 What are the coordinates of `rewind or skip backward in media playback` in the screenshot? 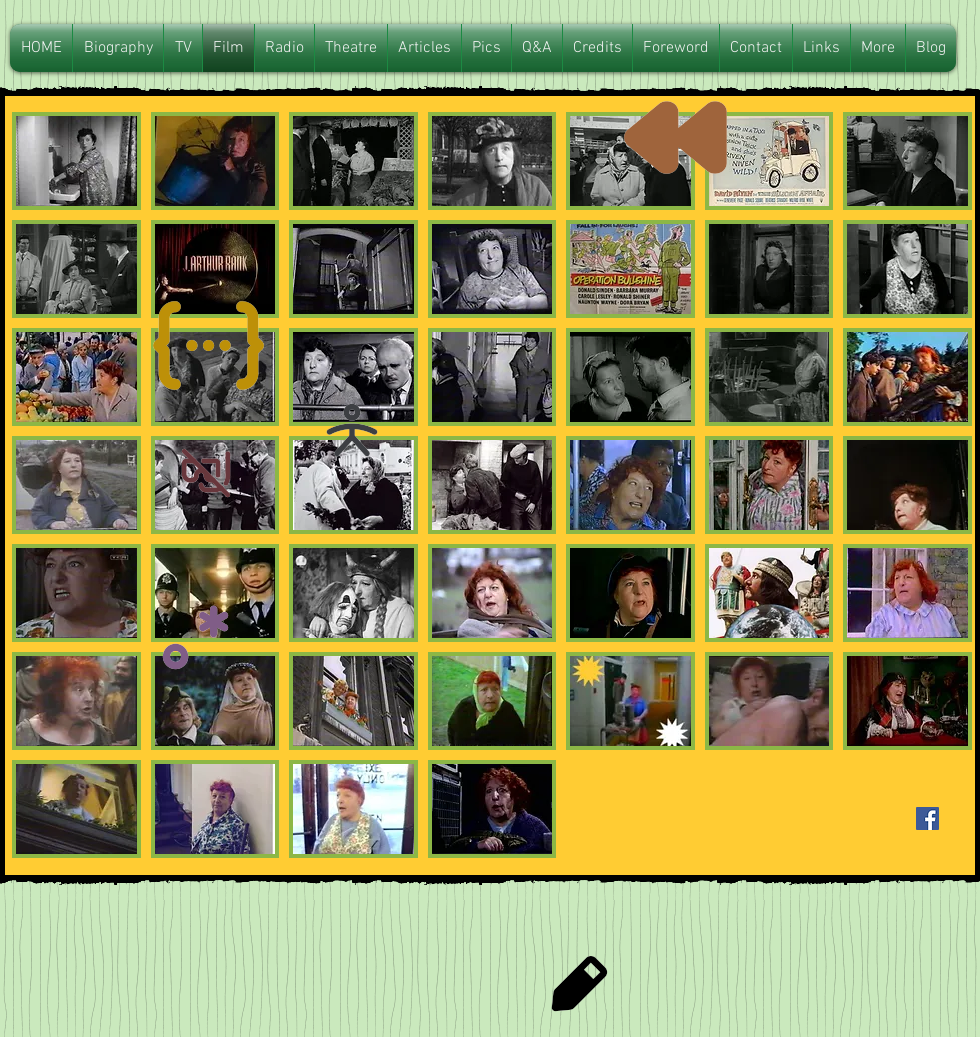 It's located at (681, 137).